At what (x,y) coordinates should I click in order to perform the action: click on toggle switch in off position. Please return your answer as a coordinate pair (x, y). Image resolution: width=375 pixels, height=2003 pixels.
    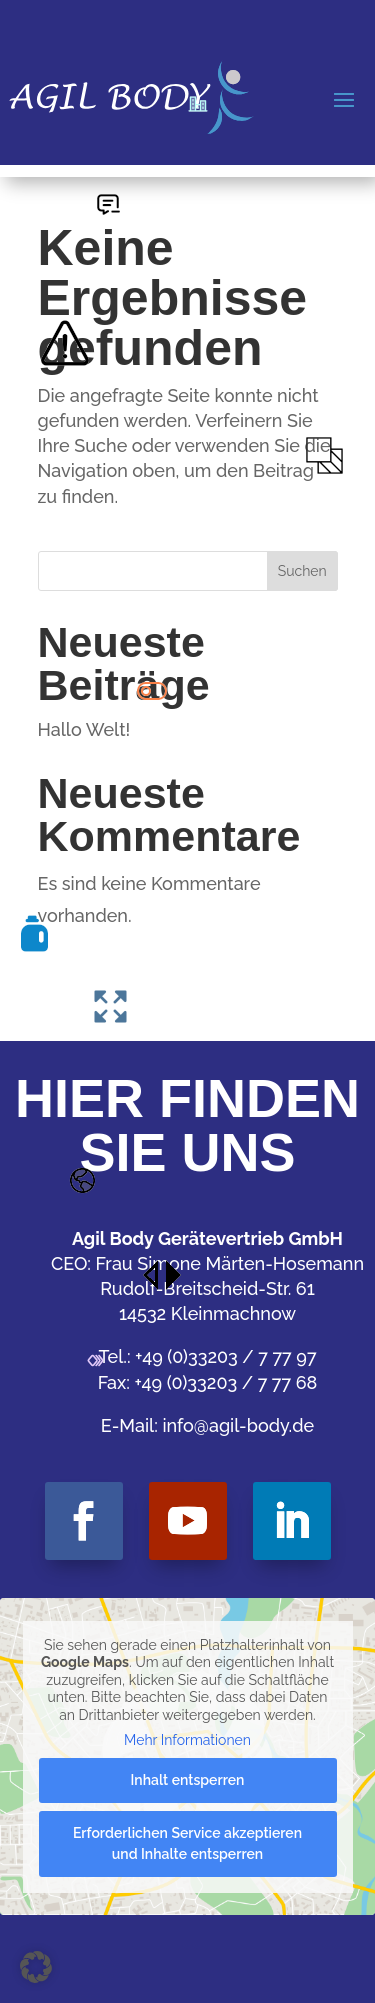
    Looking at the image, I should click on (152, 691).